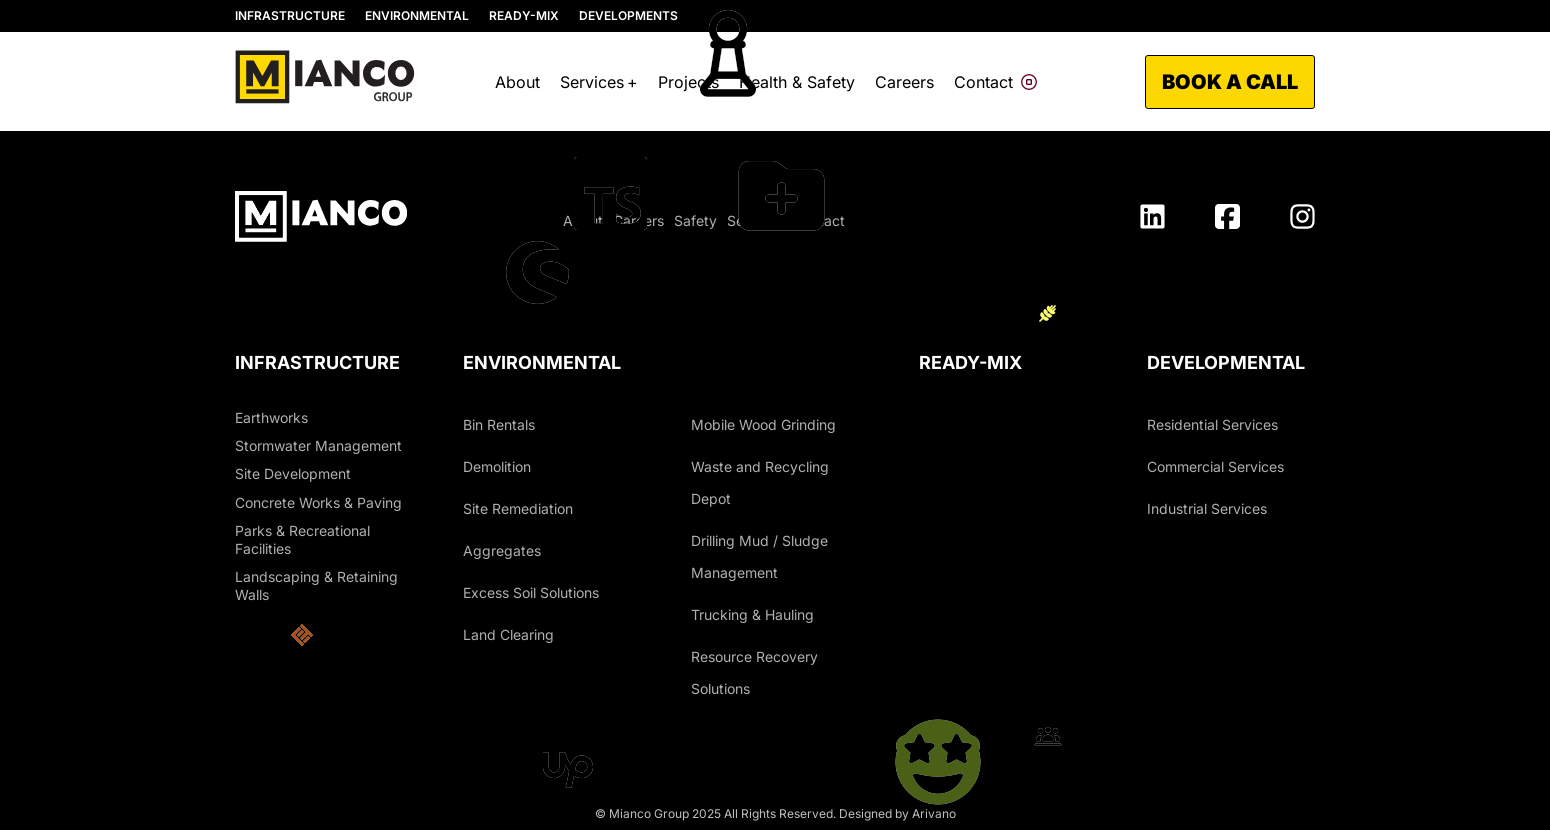 Image resolution: width=1550 pixels, height=830 pixels. I want to click on create a new folder, so click(781, 198).